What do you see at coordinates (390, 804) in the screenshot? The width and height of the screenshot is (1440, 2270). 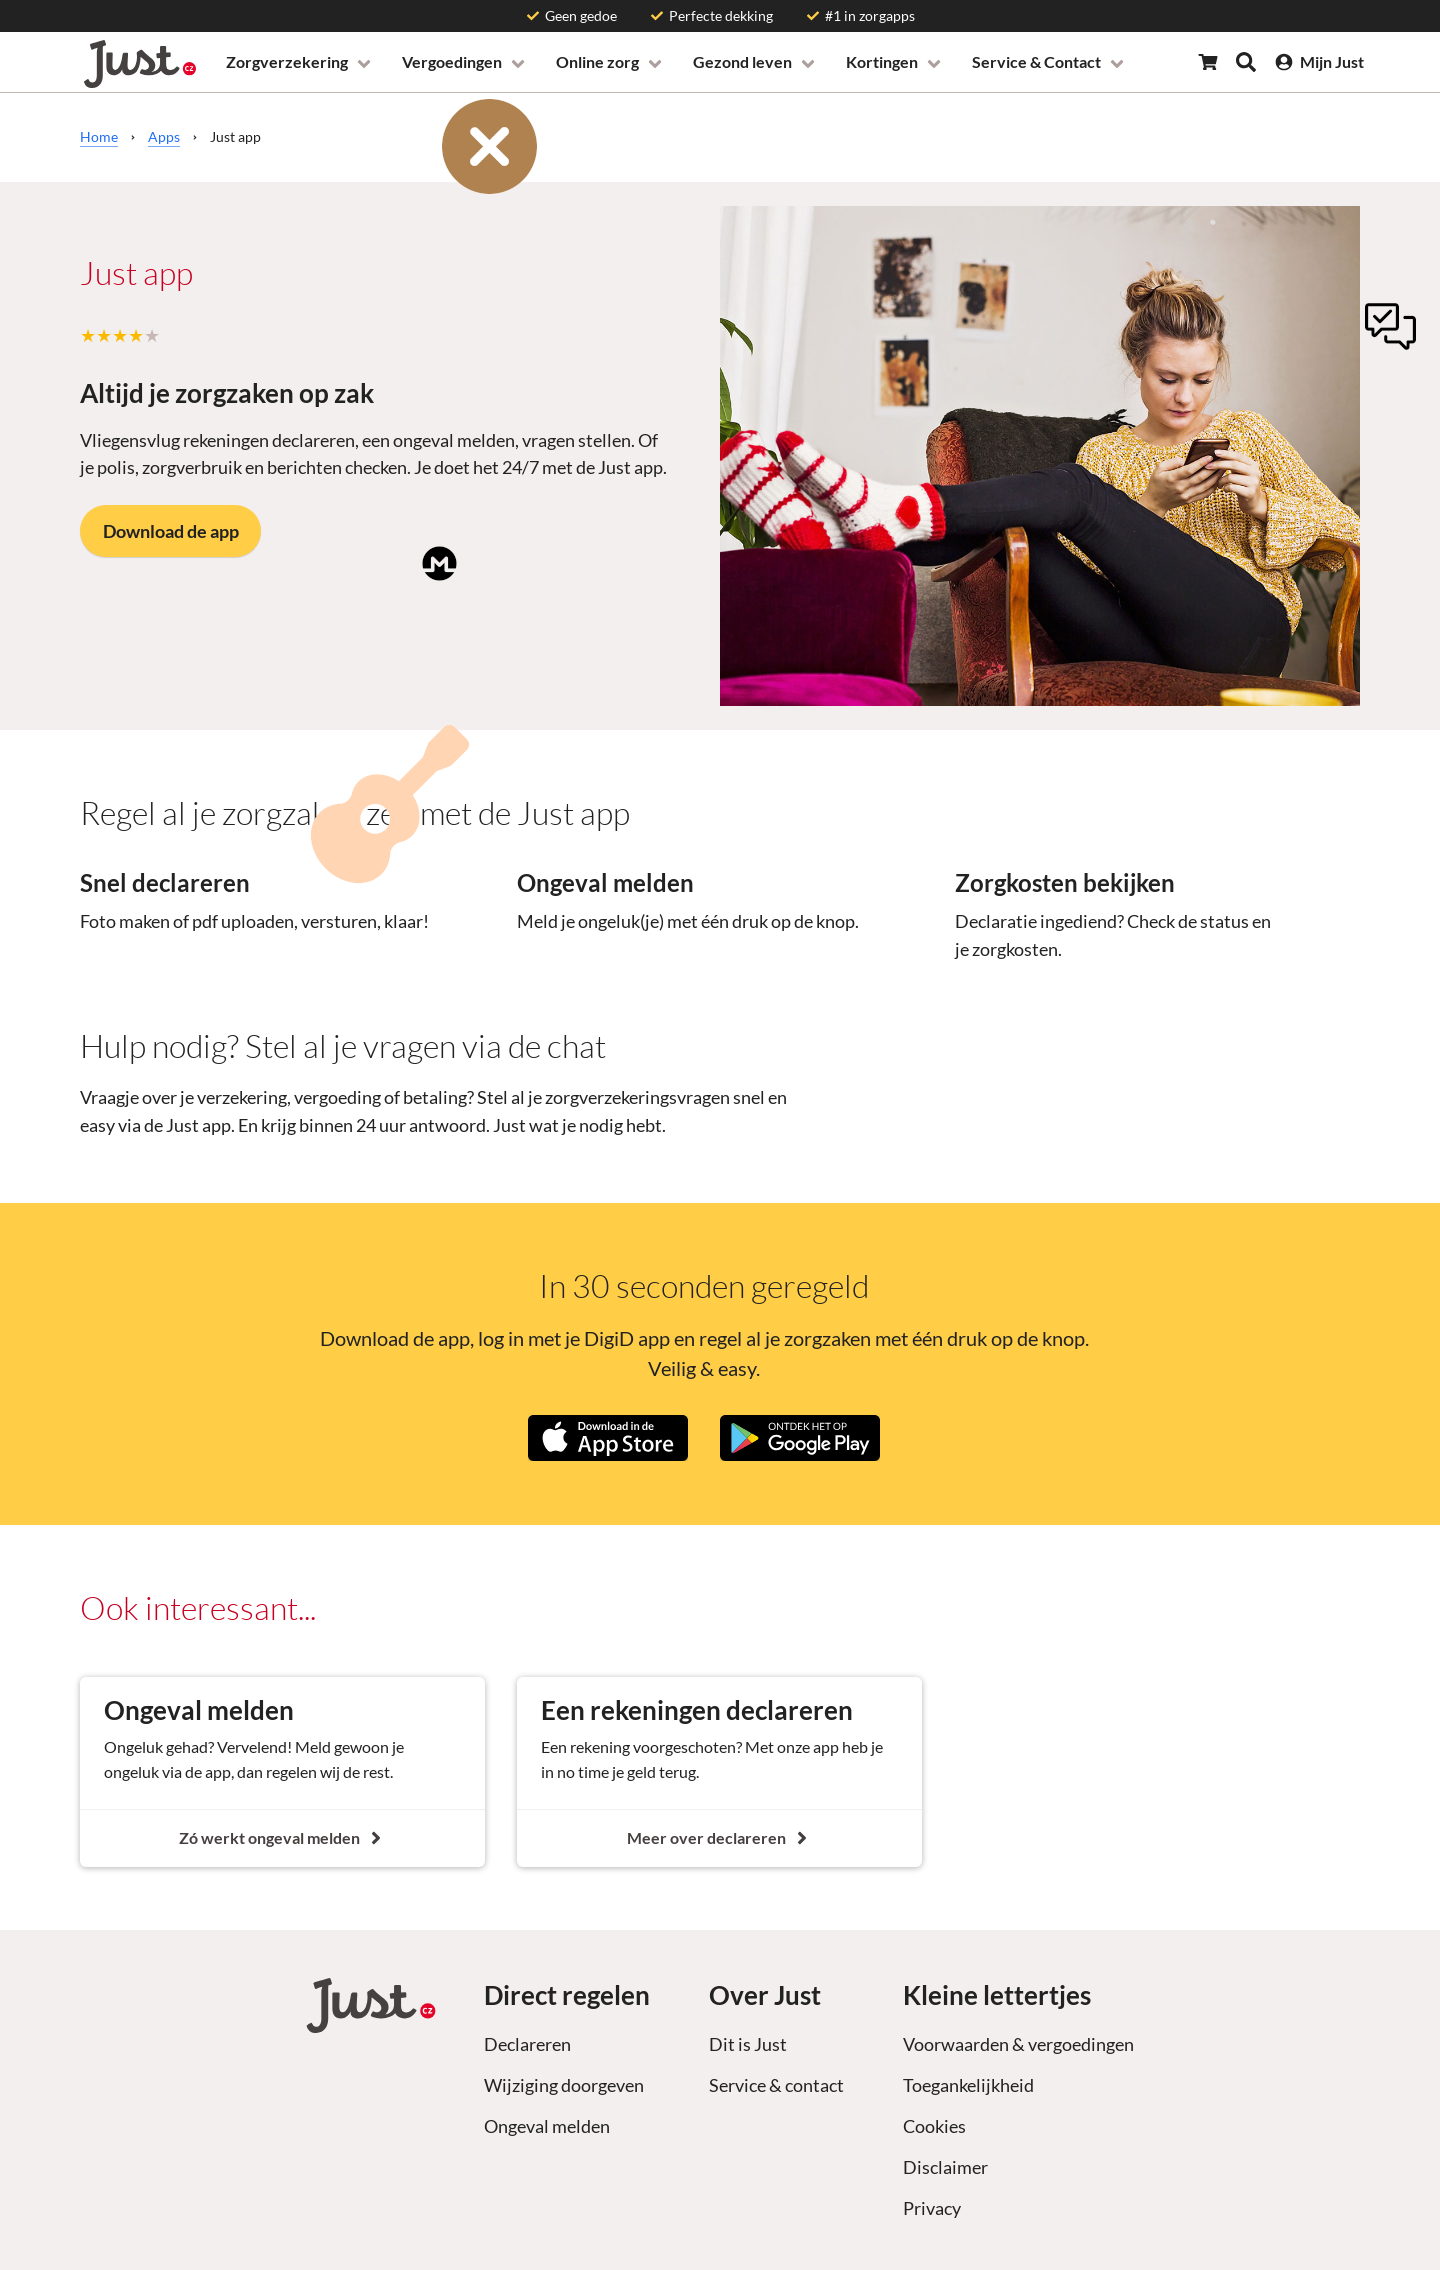 I see `access music or audio settings` at bounding box center [390, 804].